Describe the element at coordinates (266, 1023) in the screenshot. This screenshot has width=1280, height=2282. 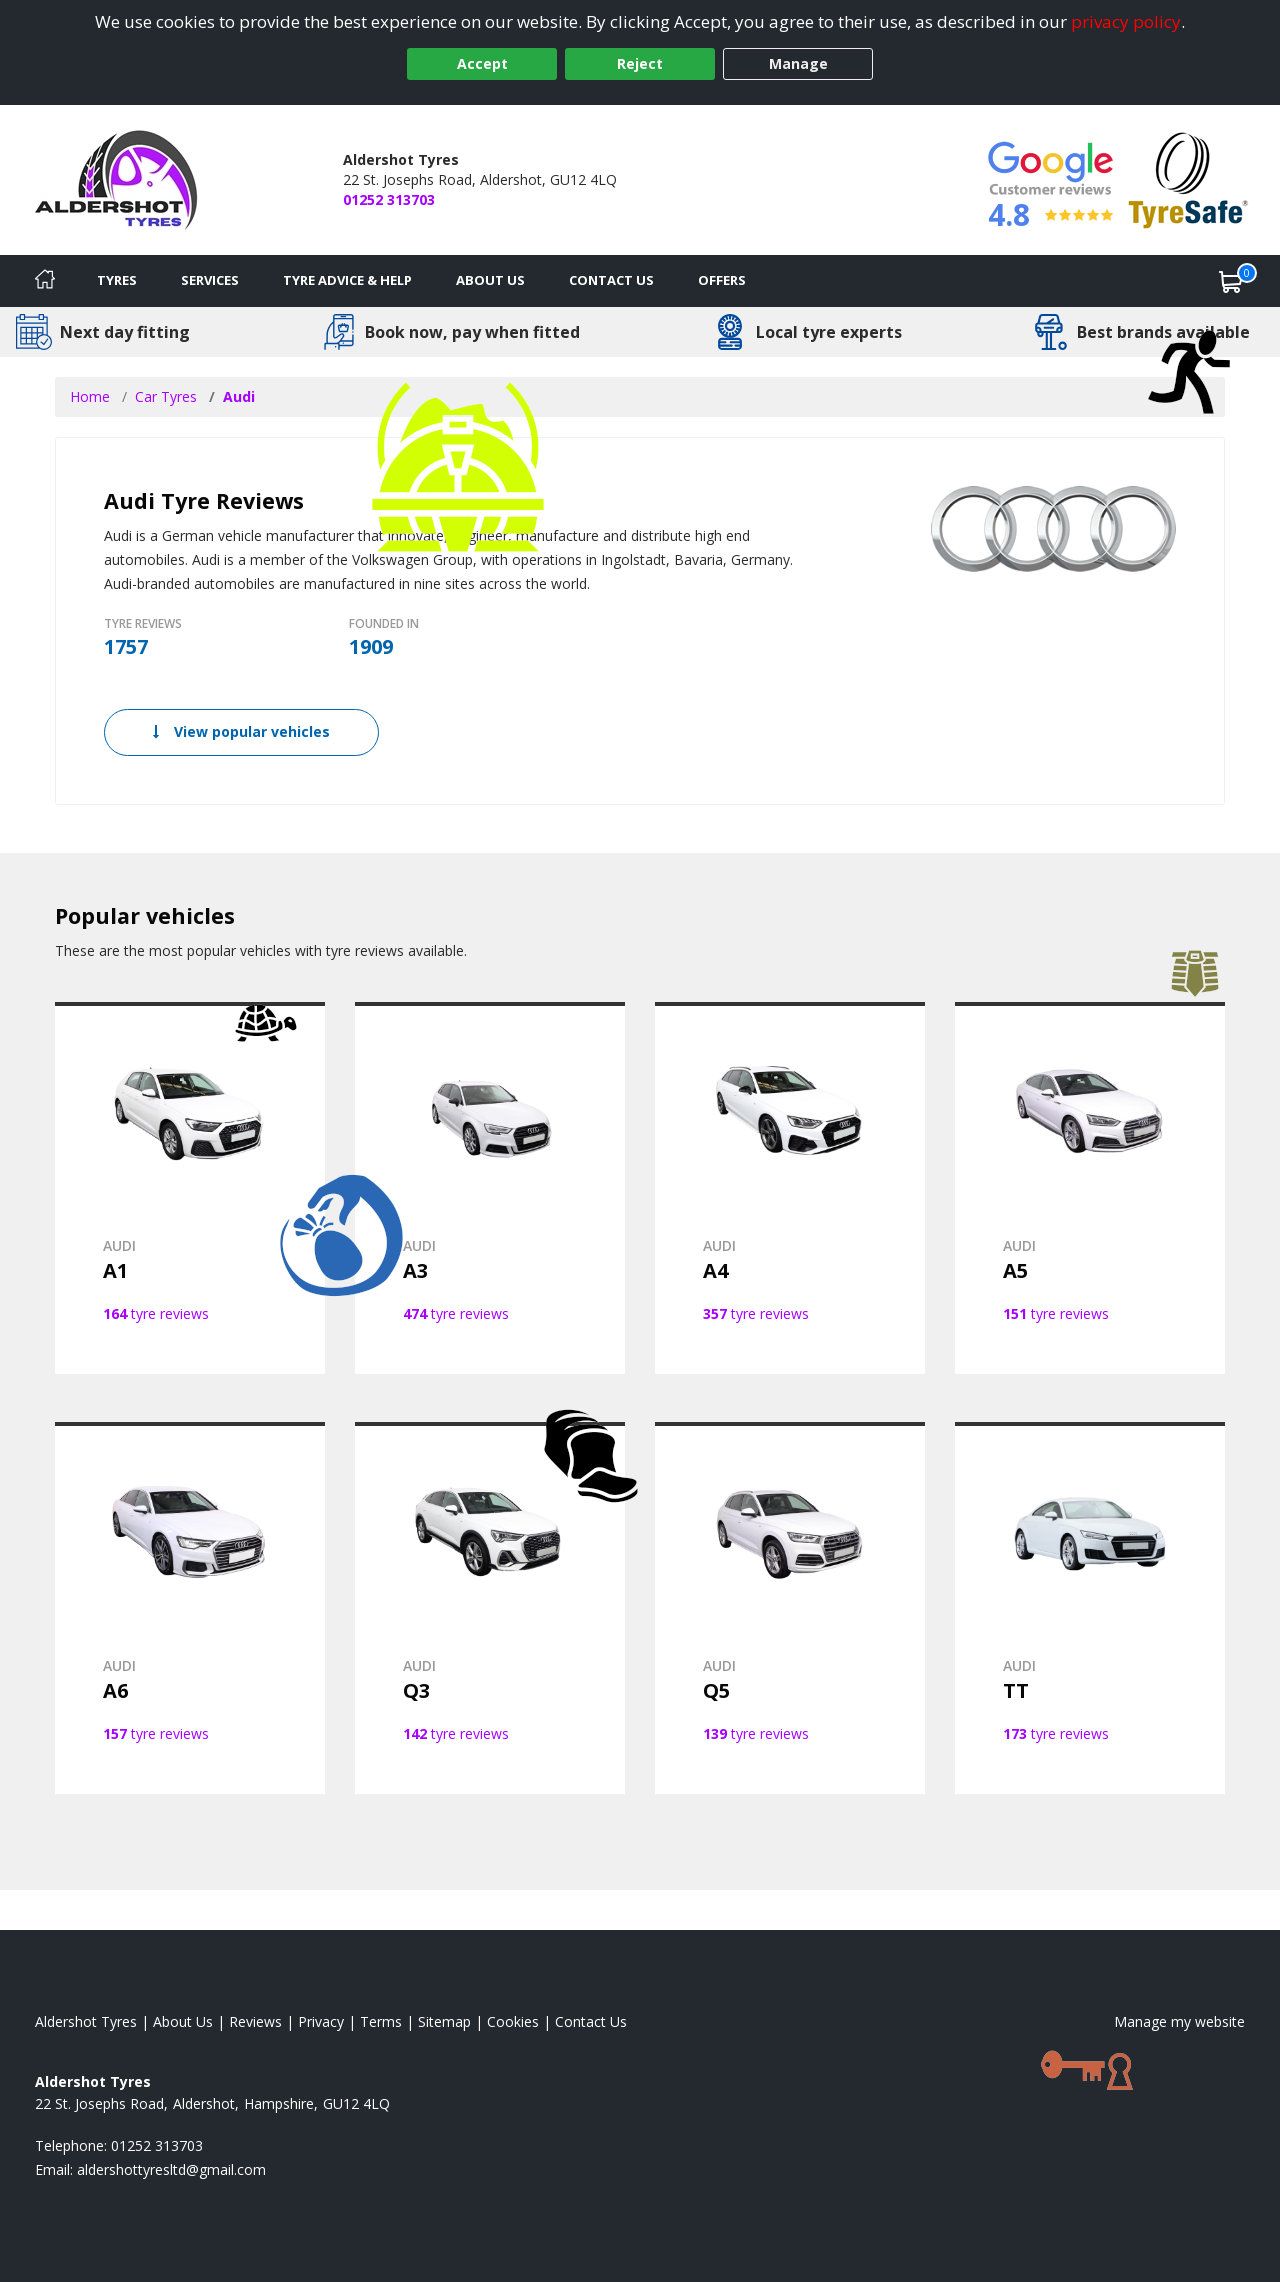
I see `indicates slow speed or processing mode` at that location.